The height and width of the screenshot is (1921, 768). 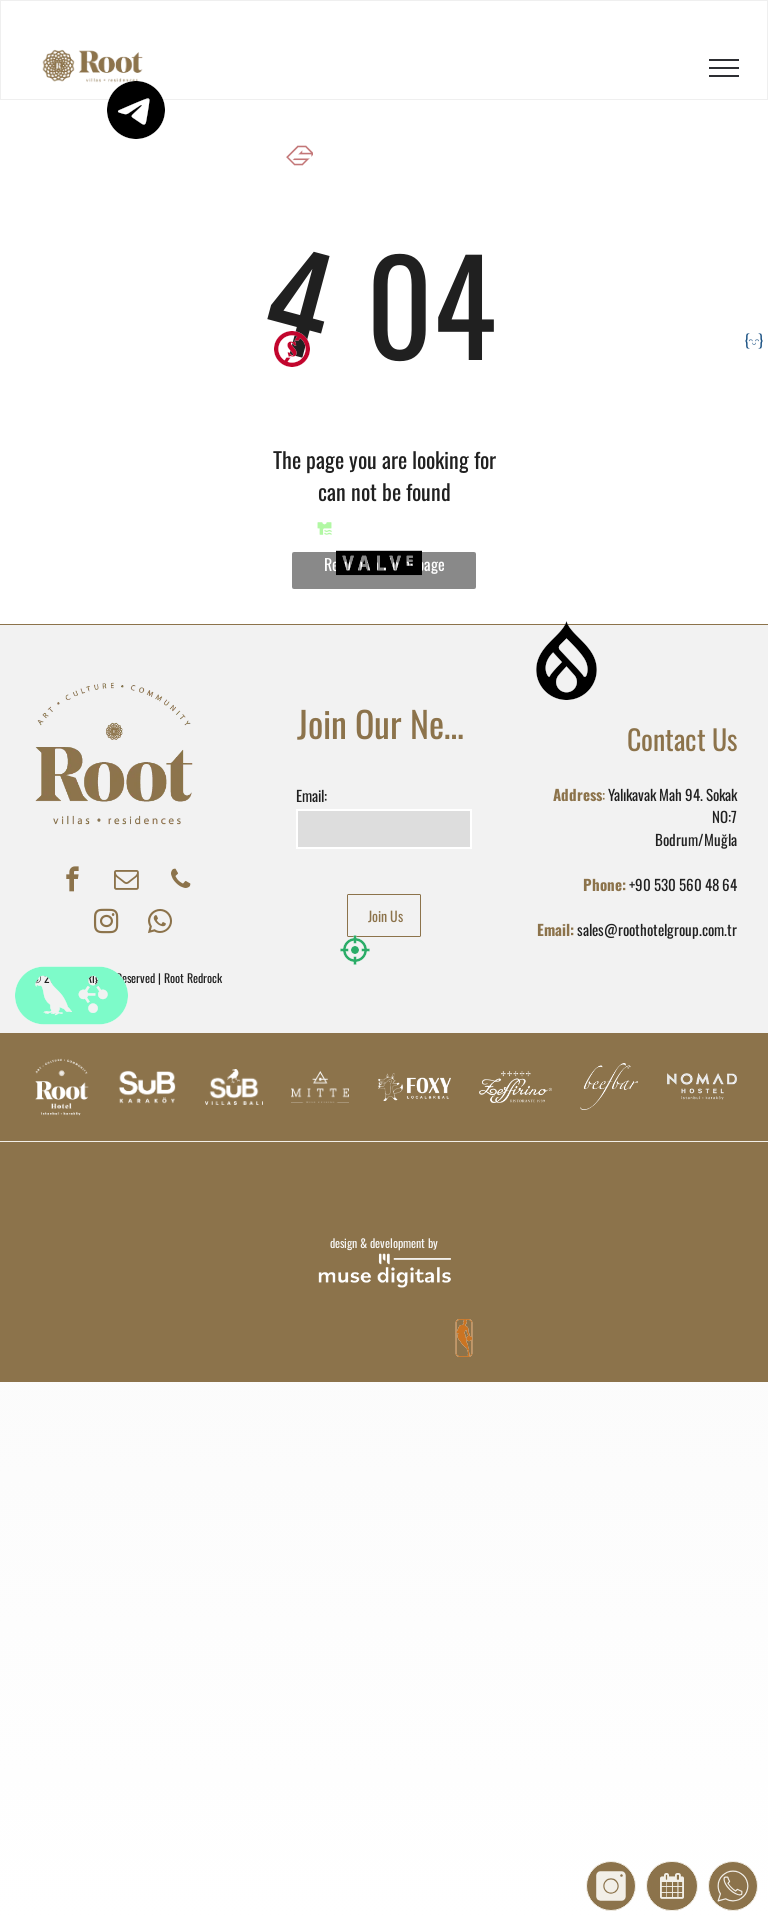 I want to click on visit exercism coding practice platform, so click(x=754, y=341).